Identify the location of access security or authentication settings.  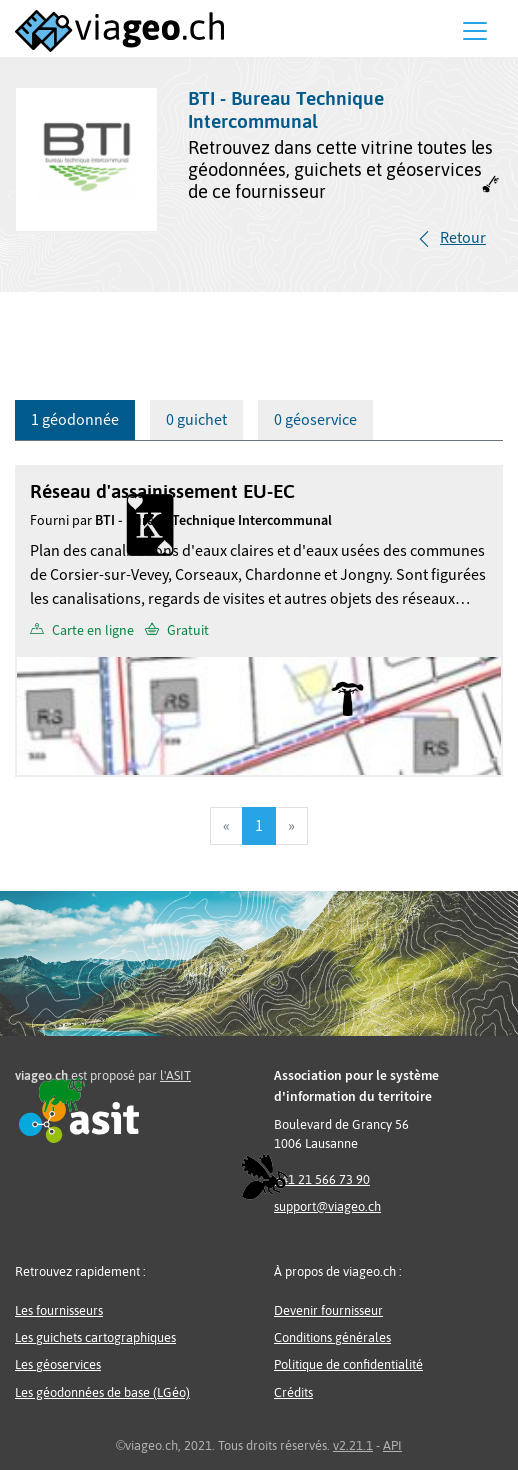
(491, 184).